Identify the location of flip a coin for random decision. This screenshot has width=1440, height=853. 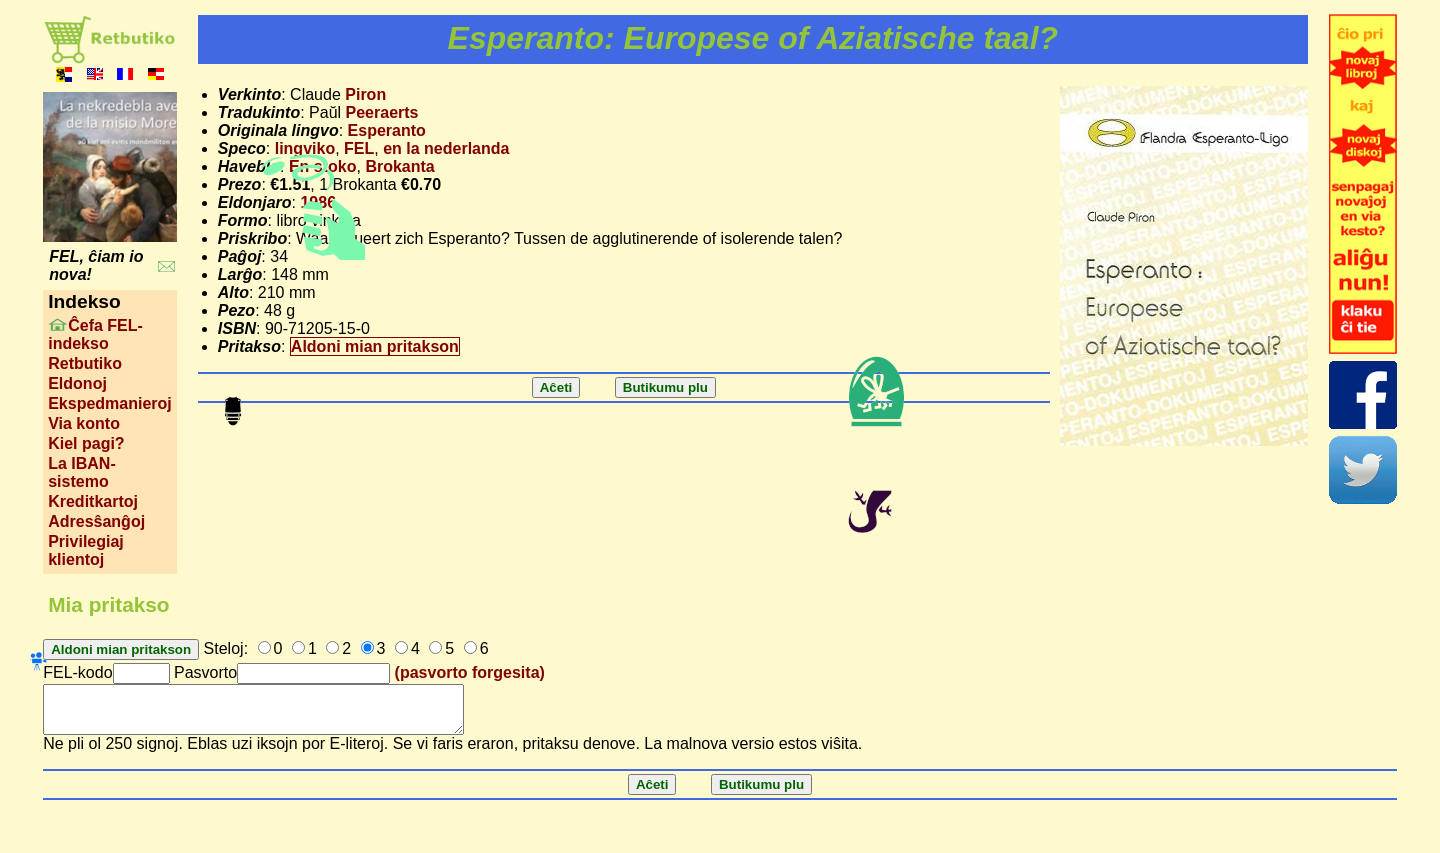
(309, 204).